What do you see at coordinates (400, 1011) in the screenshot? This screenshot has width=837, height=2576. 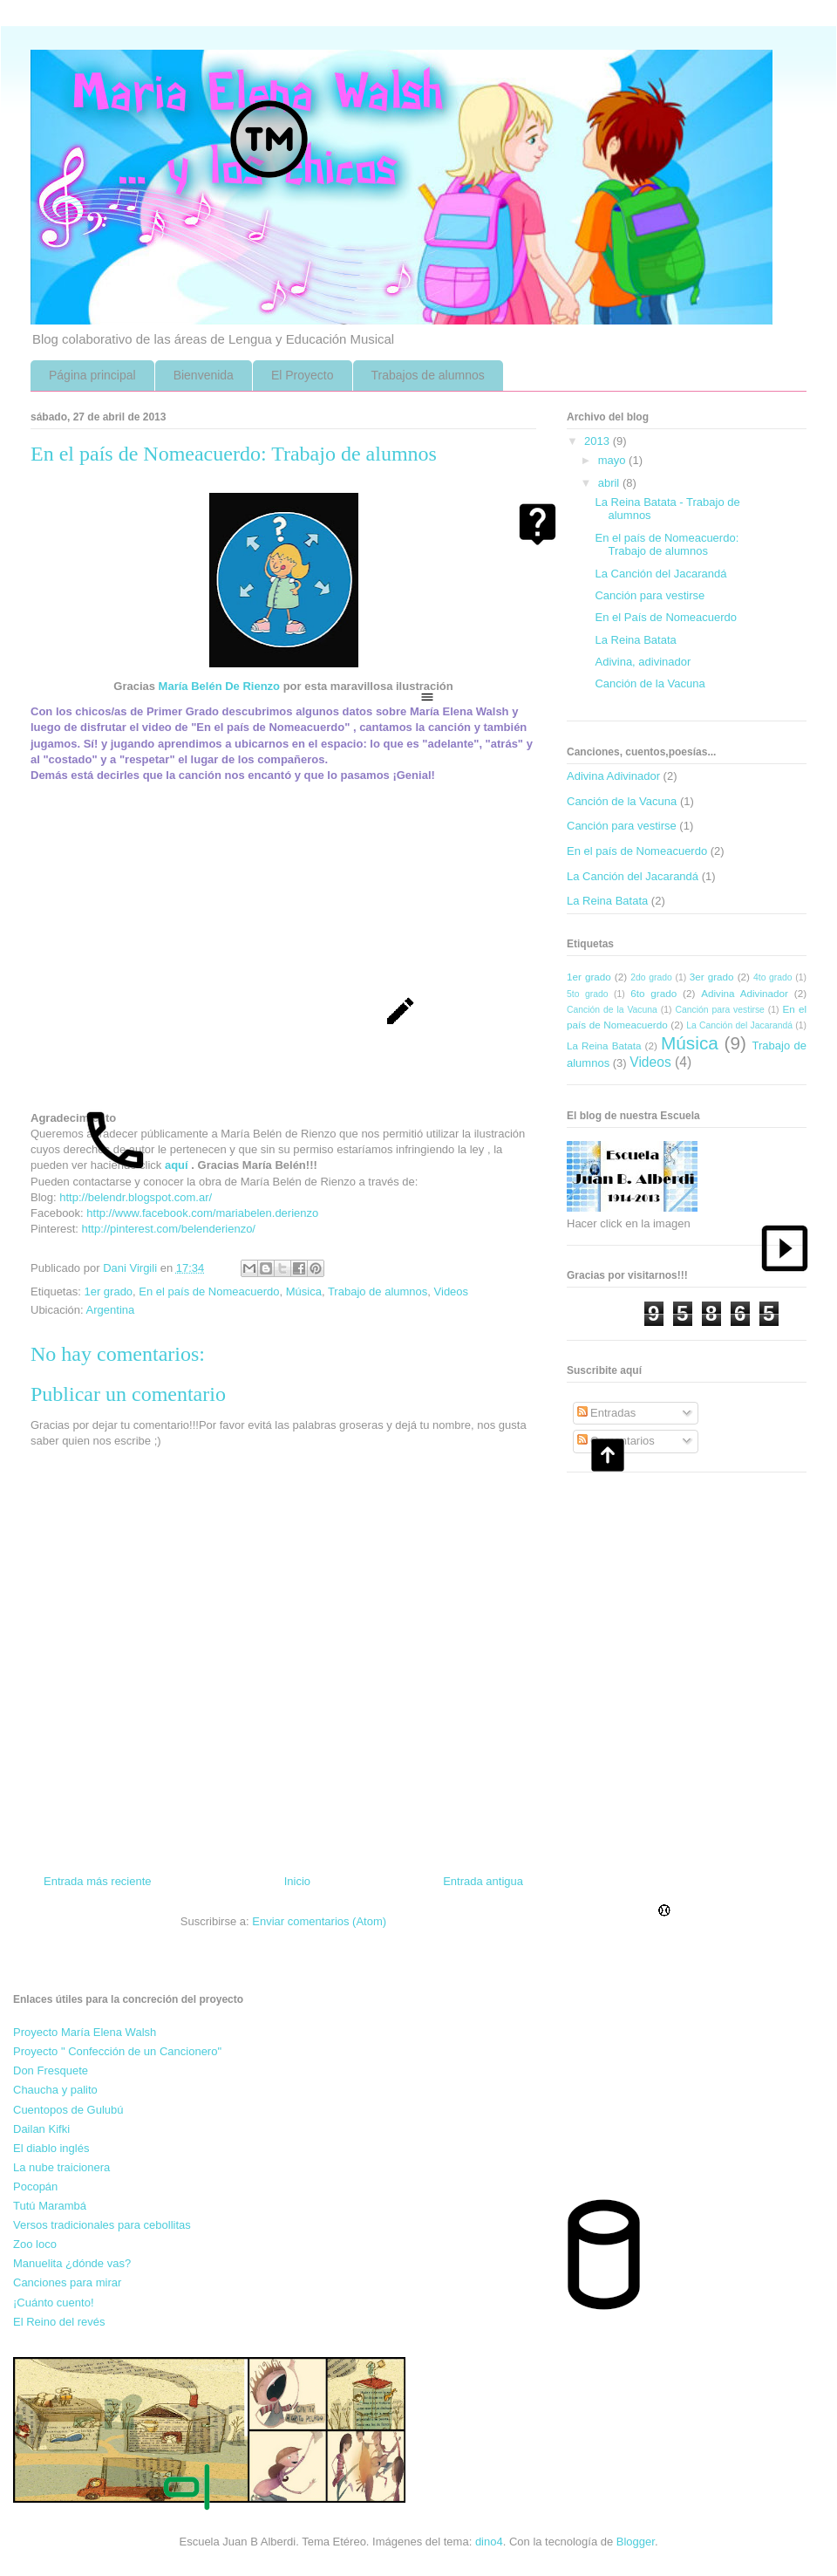 I see `edit or modify content` at bounding box center [400, 1011].